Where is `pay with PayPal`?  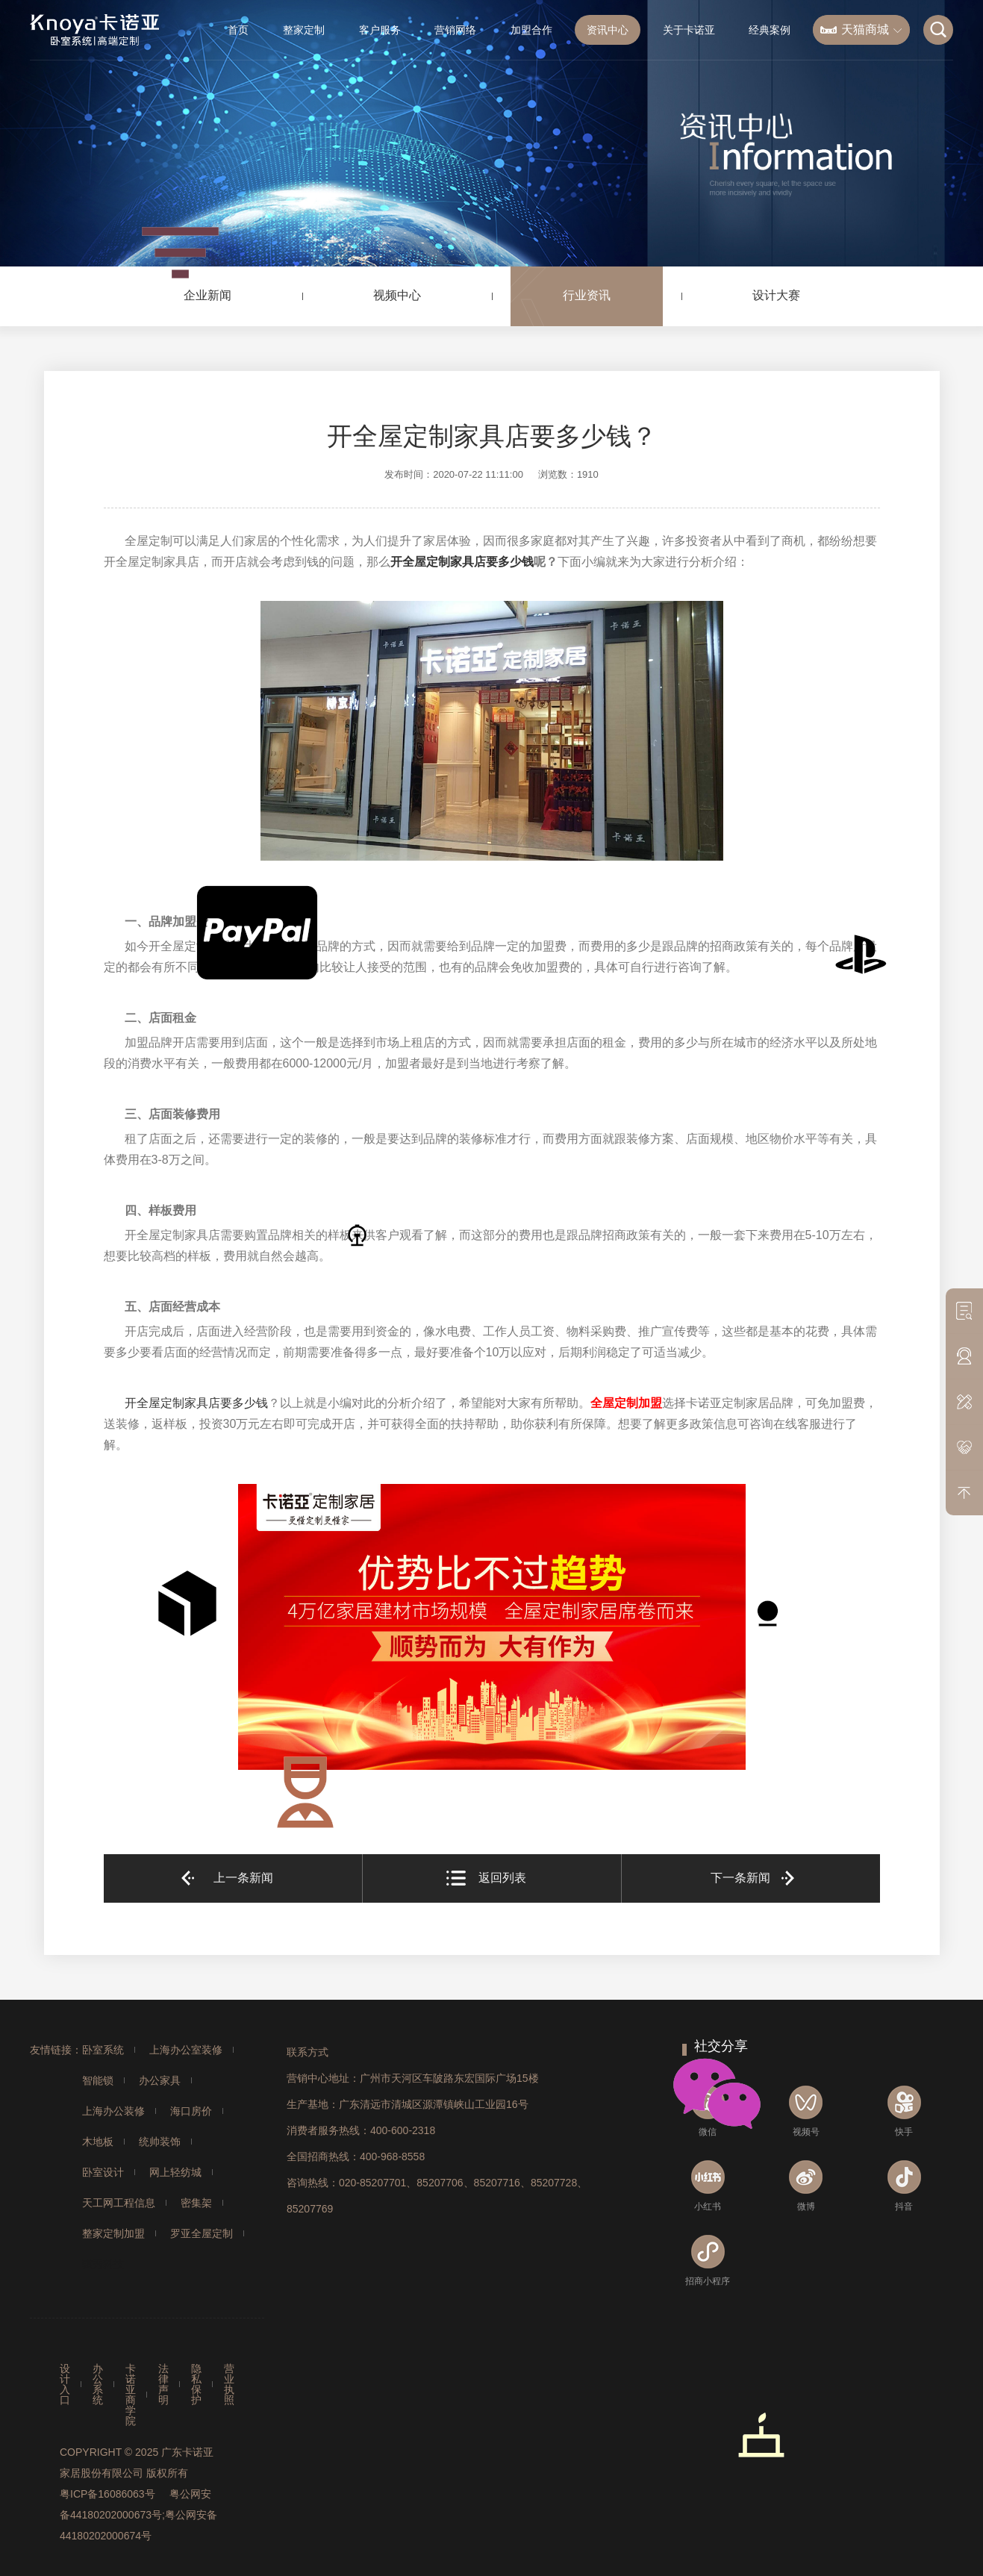
pay with PayPal is located at coordinates (257, 932).